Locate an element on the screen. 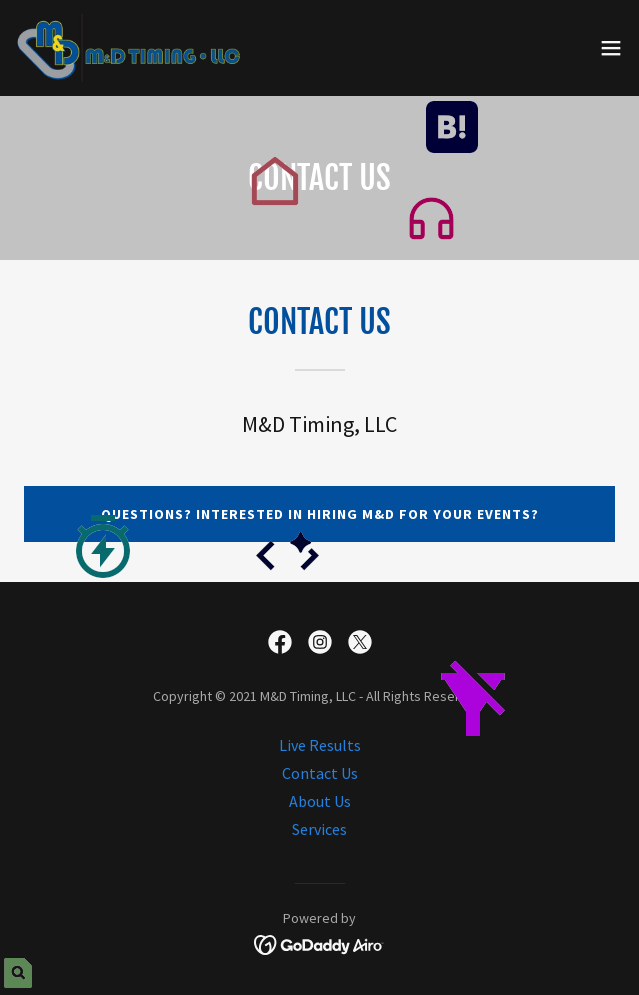  open hatena bookmark app is located at coordinates (452, 127).